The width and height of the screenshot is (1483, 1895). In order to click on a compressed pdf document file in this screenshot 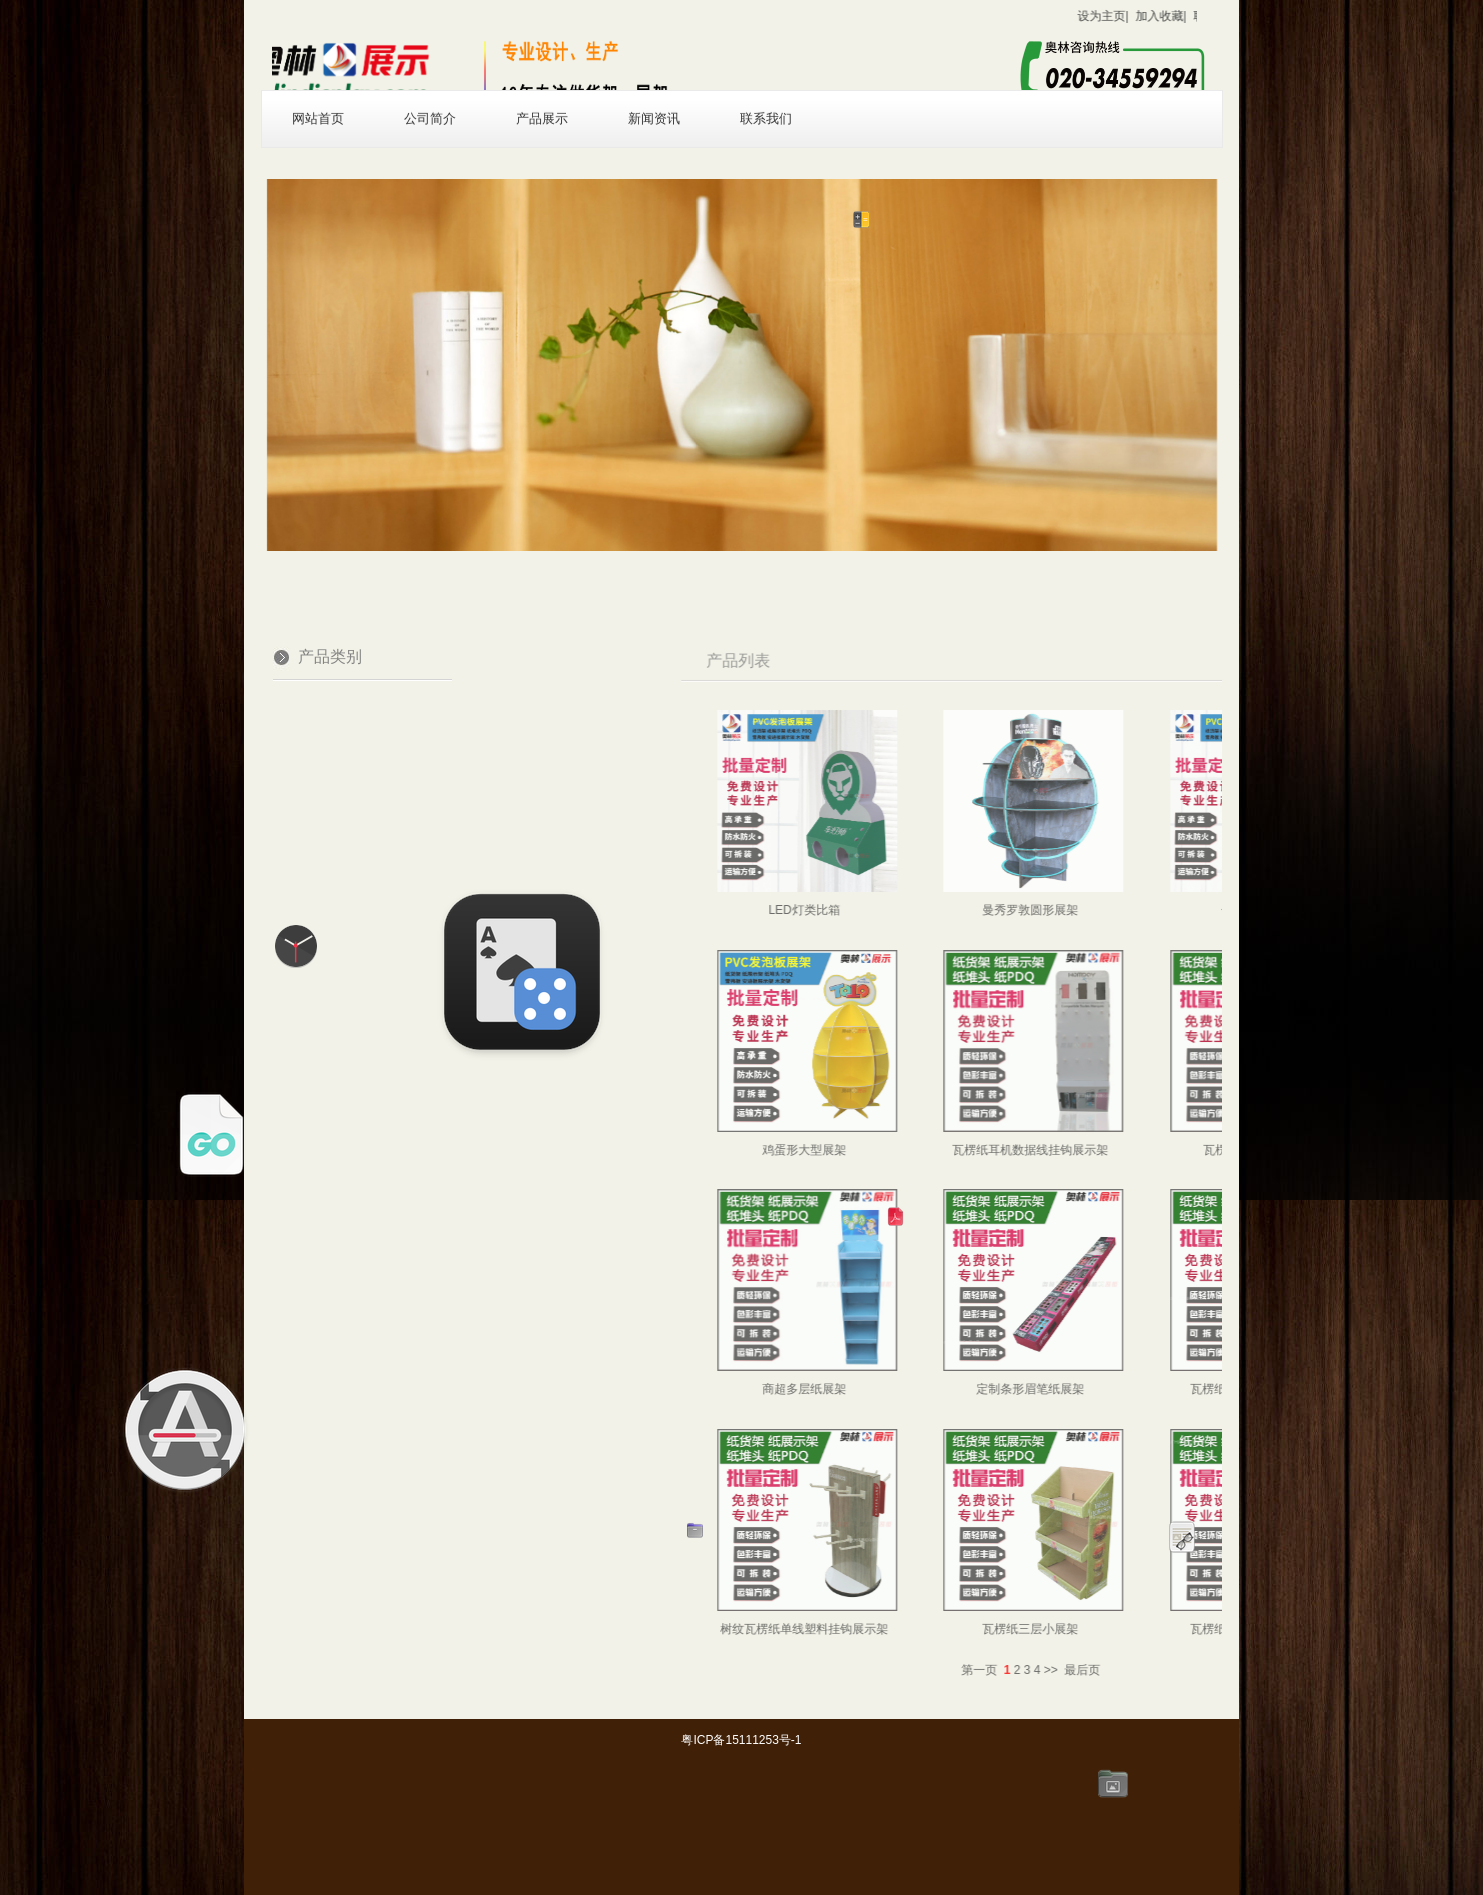, I will do `click(895, 1216)`.